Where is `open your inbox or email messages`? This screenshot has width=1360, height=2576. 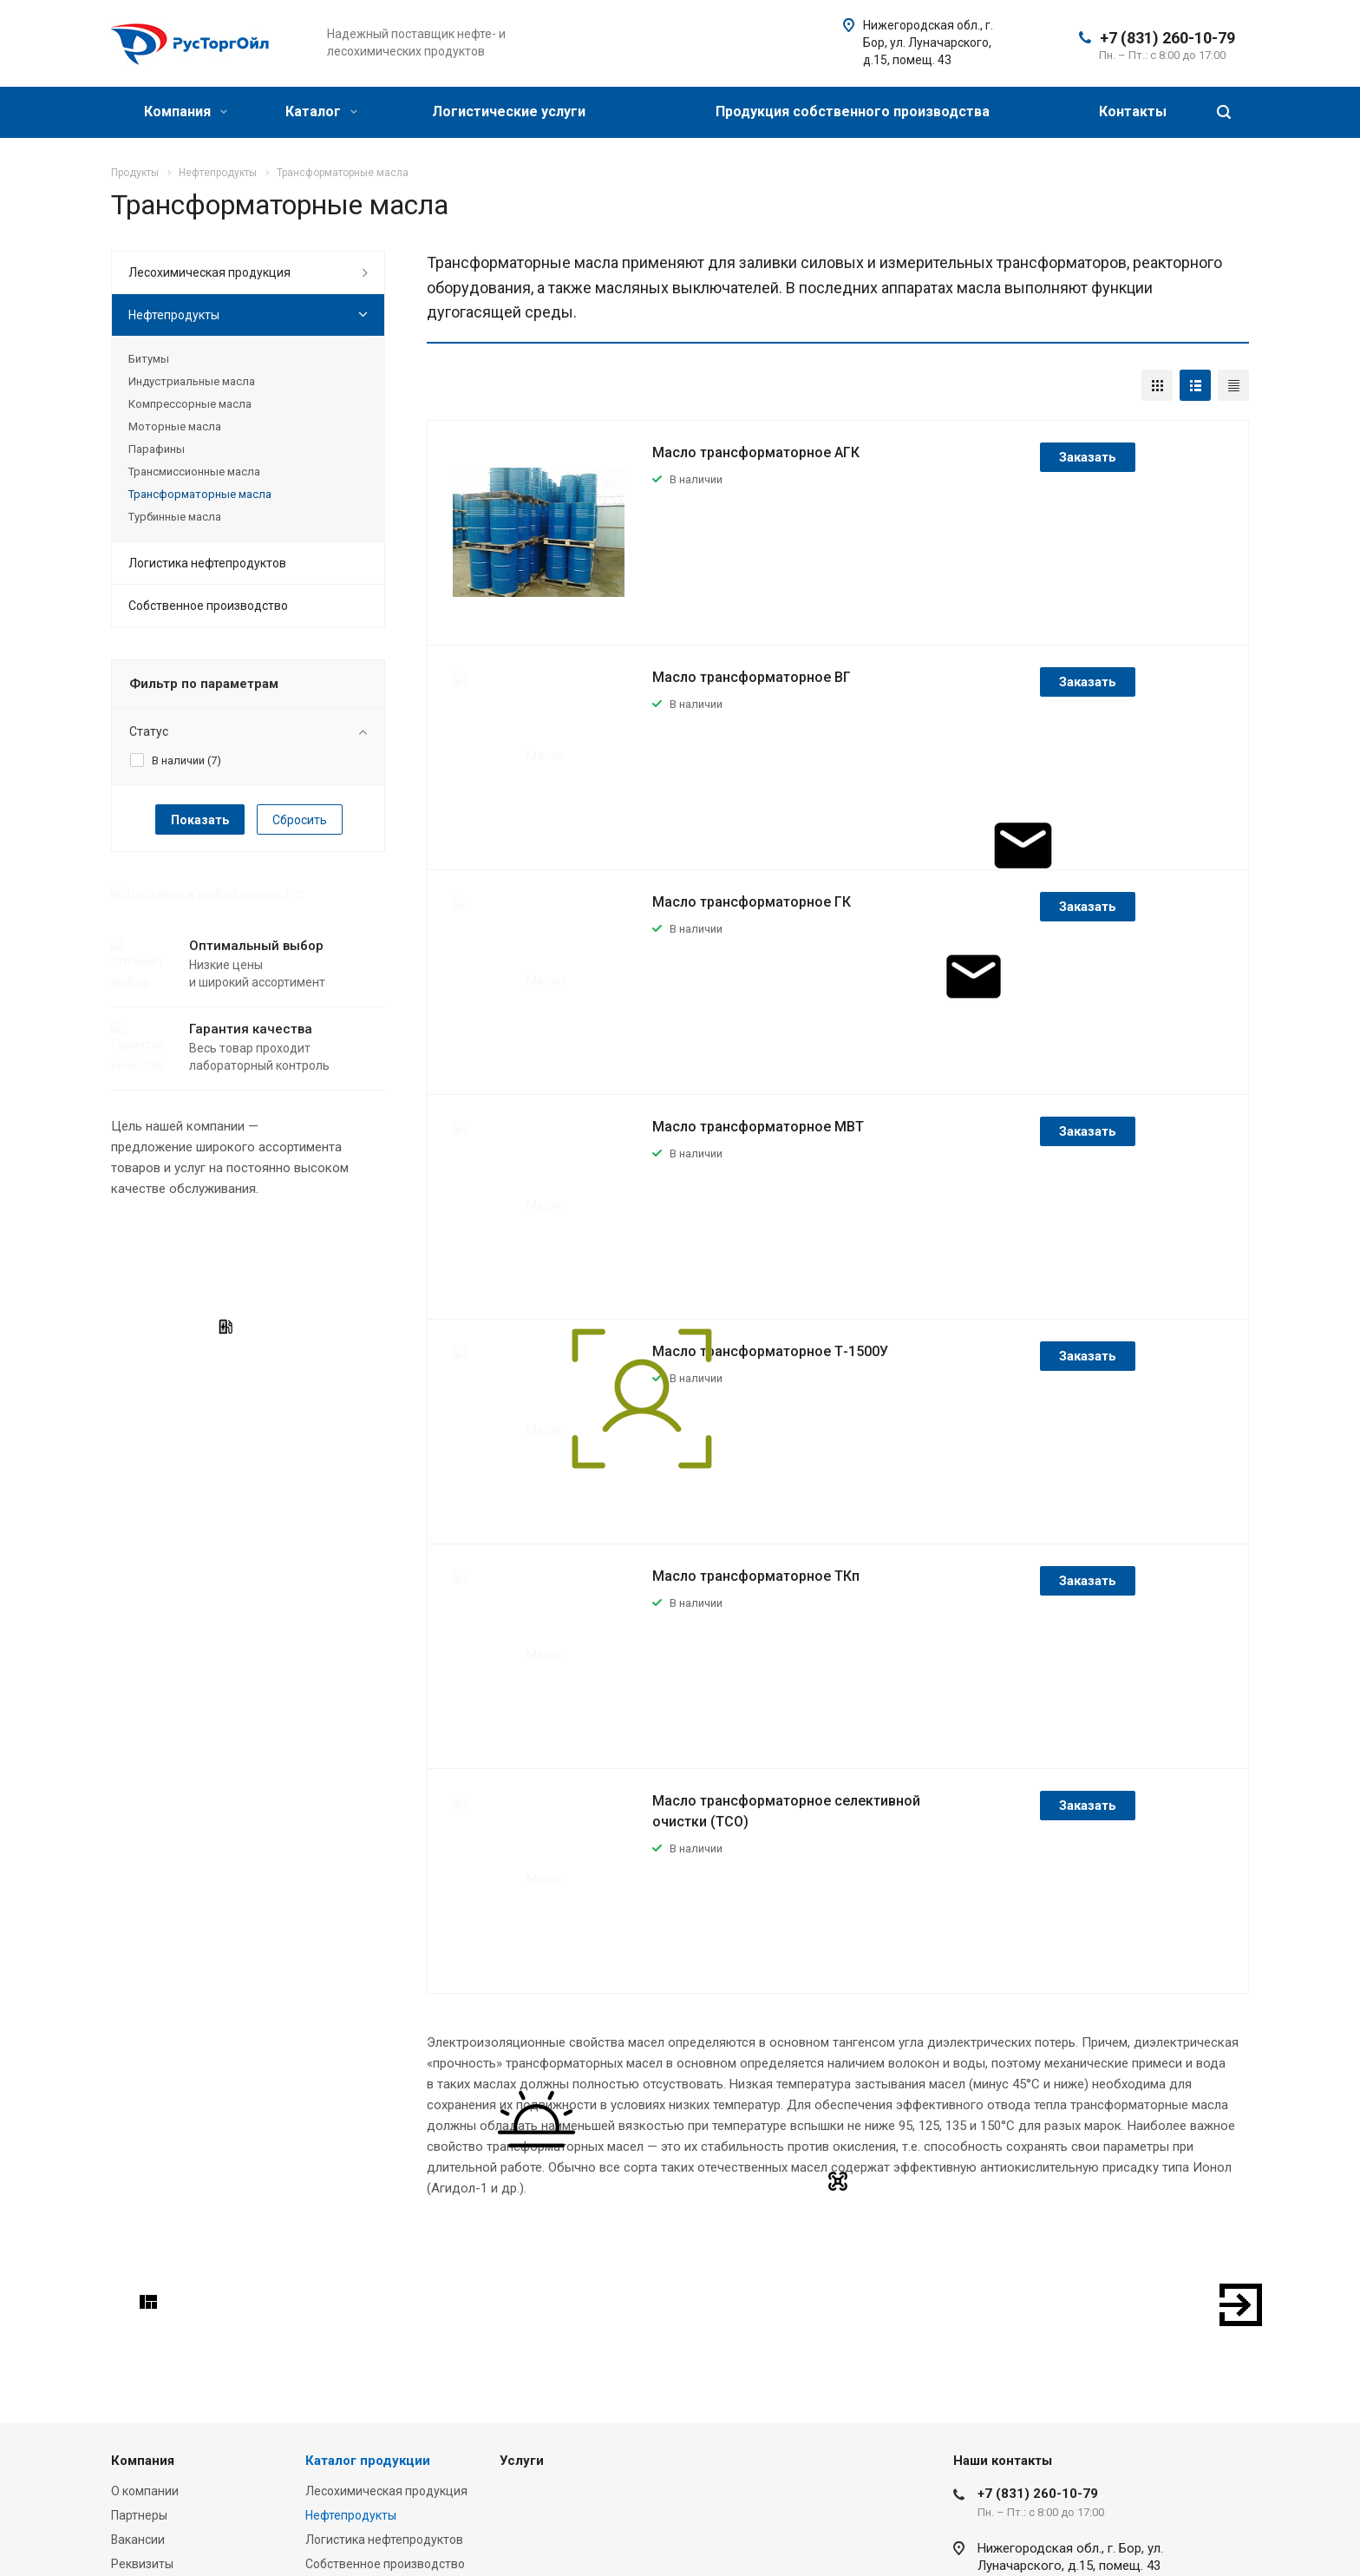 open your inbox or email messages is located at coordinates (973, 976).